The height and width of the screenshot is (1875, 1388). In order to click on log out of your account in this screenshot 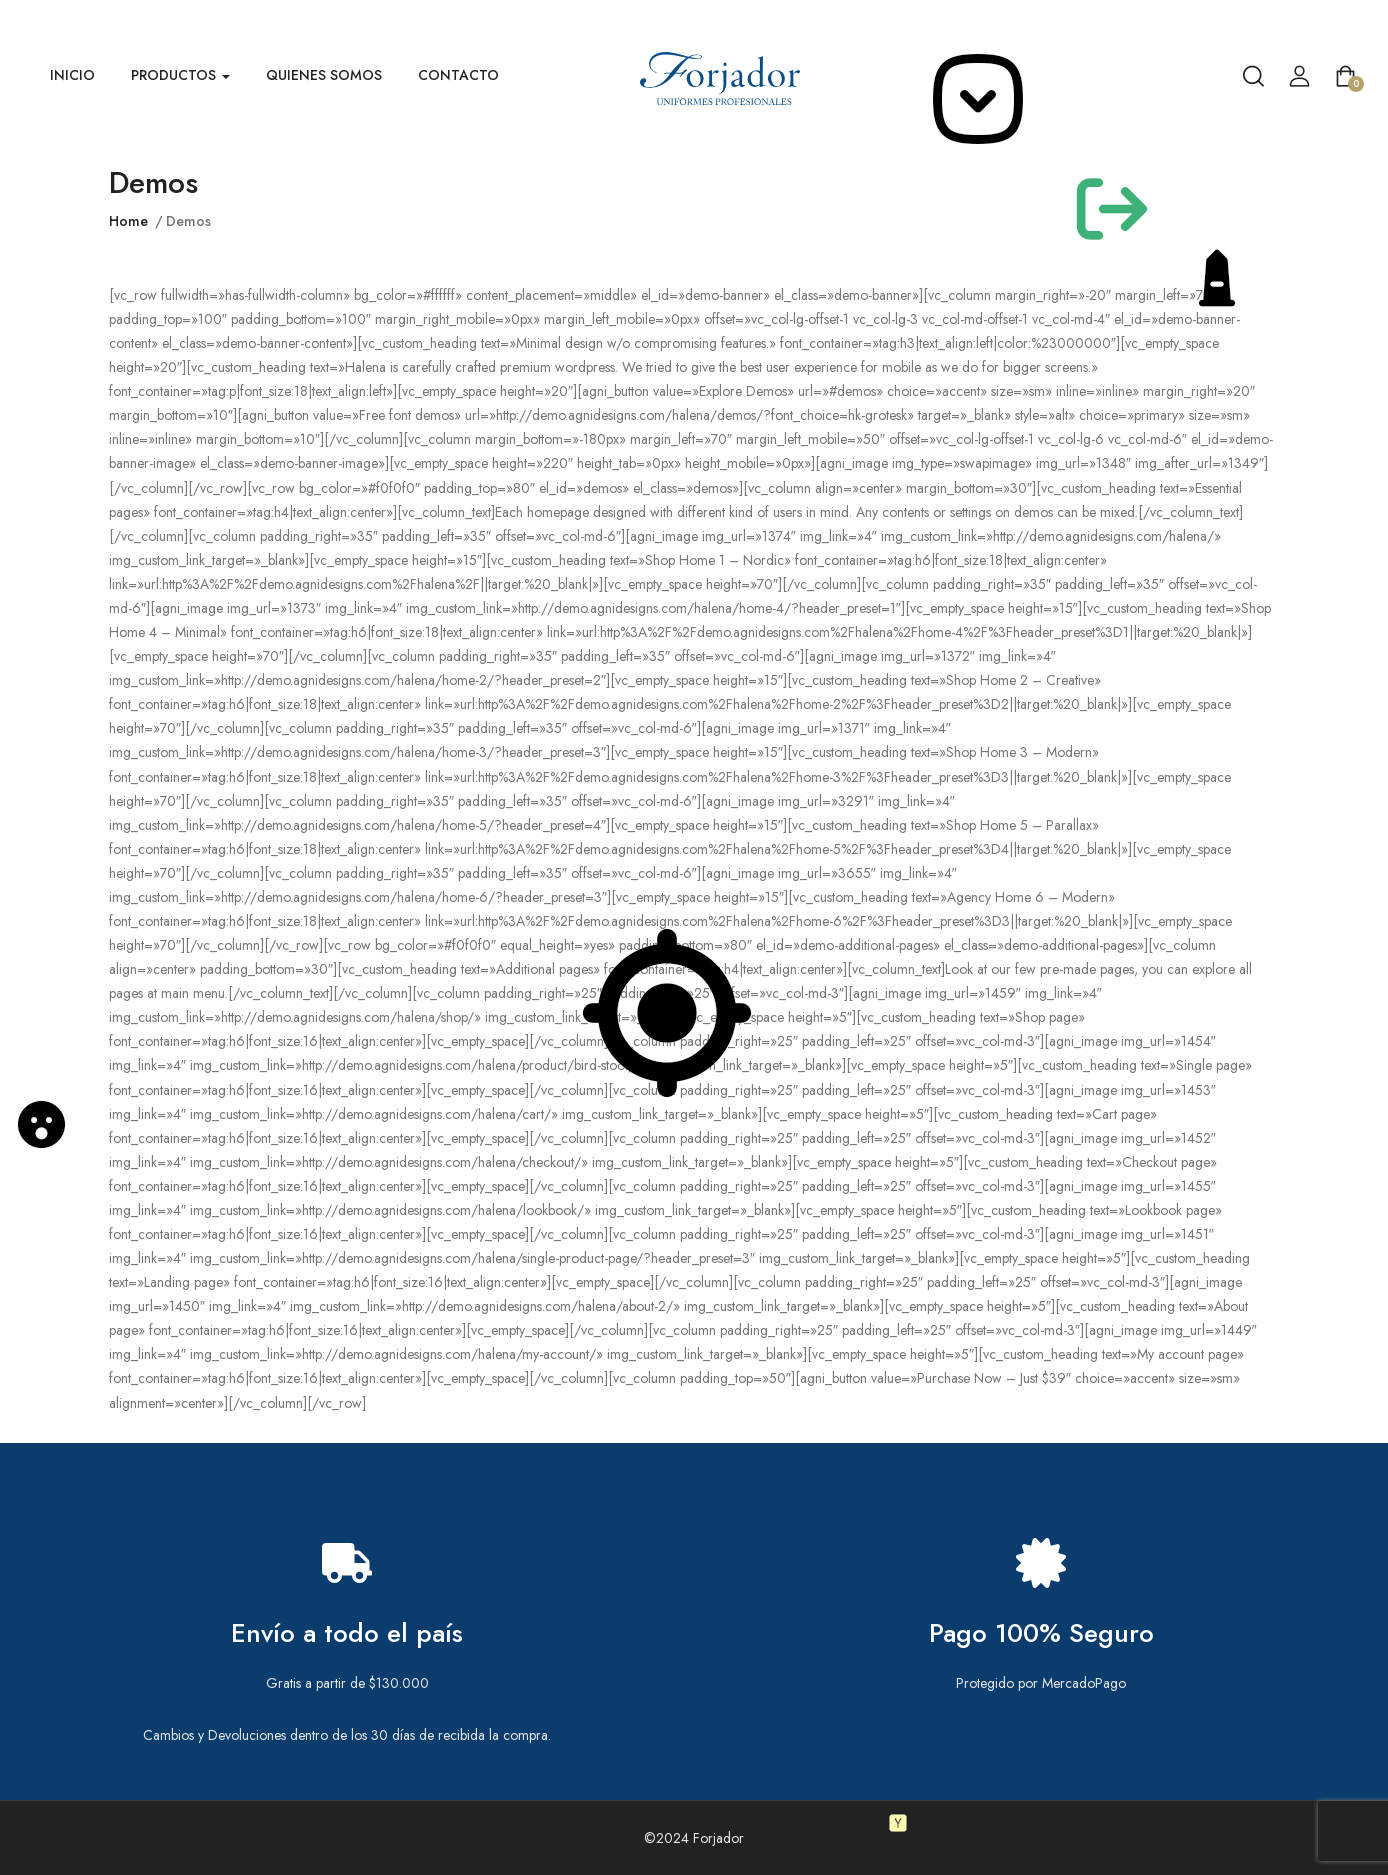, I will do `click(1112, 209)`.